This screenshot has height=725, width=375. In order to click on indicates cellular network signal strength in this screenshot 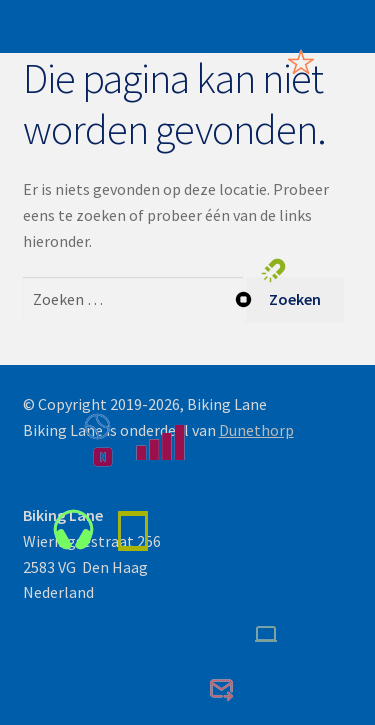, I will do `click(160, 442)`.